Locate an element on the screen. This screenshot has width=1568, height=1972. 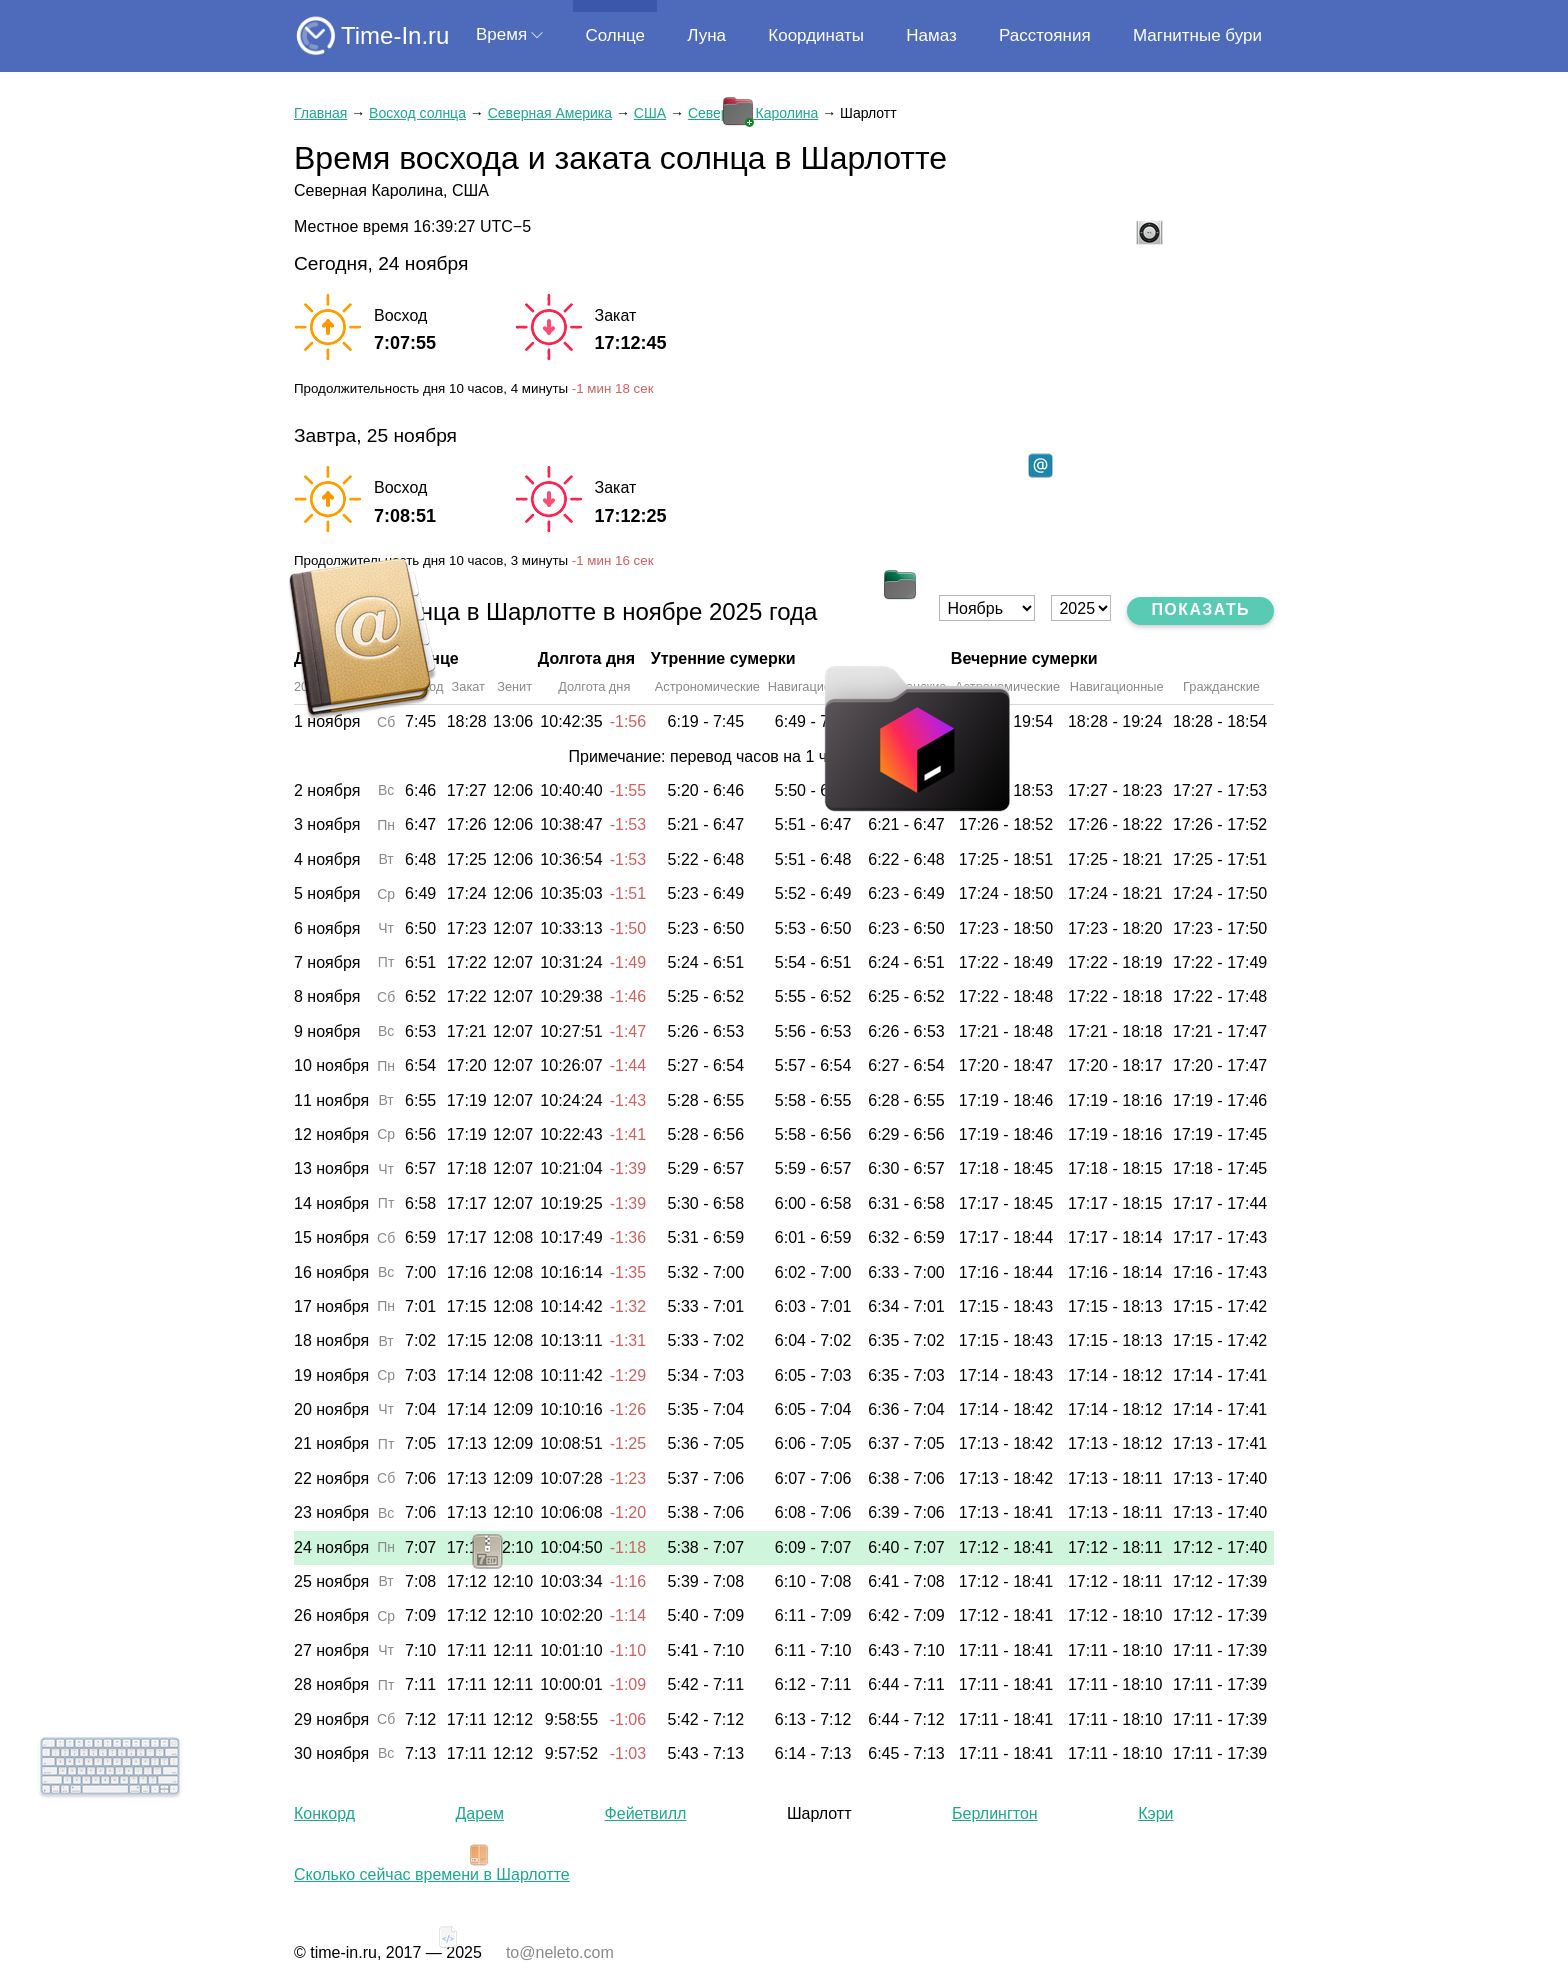
open contacts or address book is located at coordinates (362, 638).